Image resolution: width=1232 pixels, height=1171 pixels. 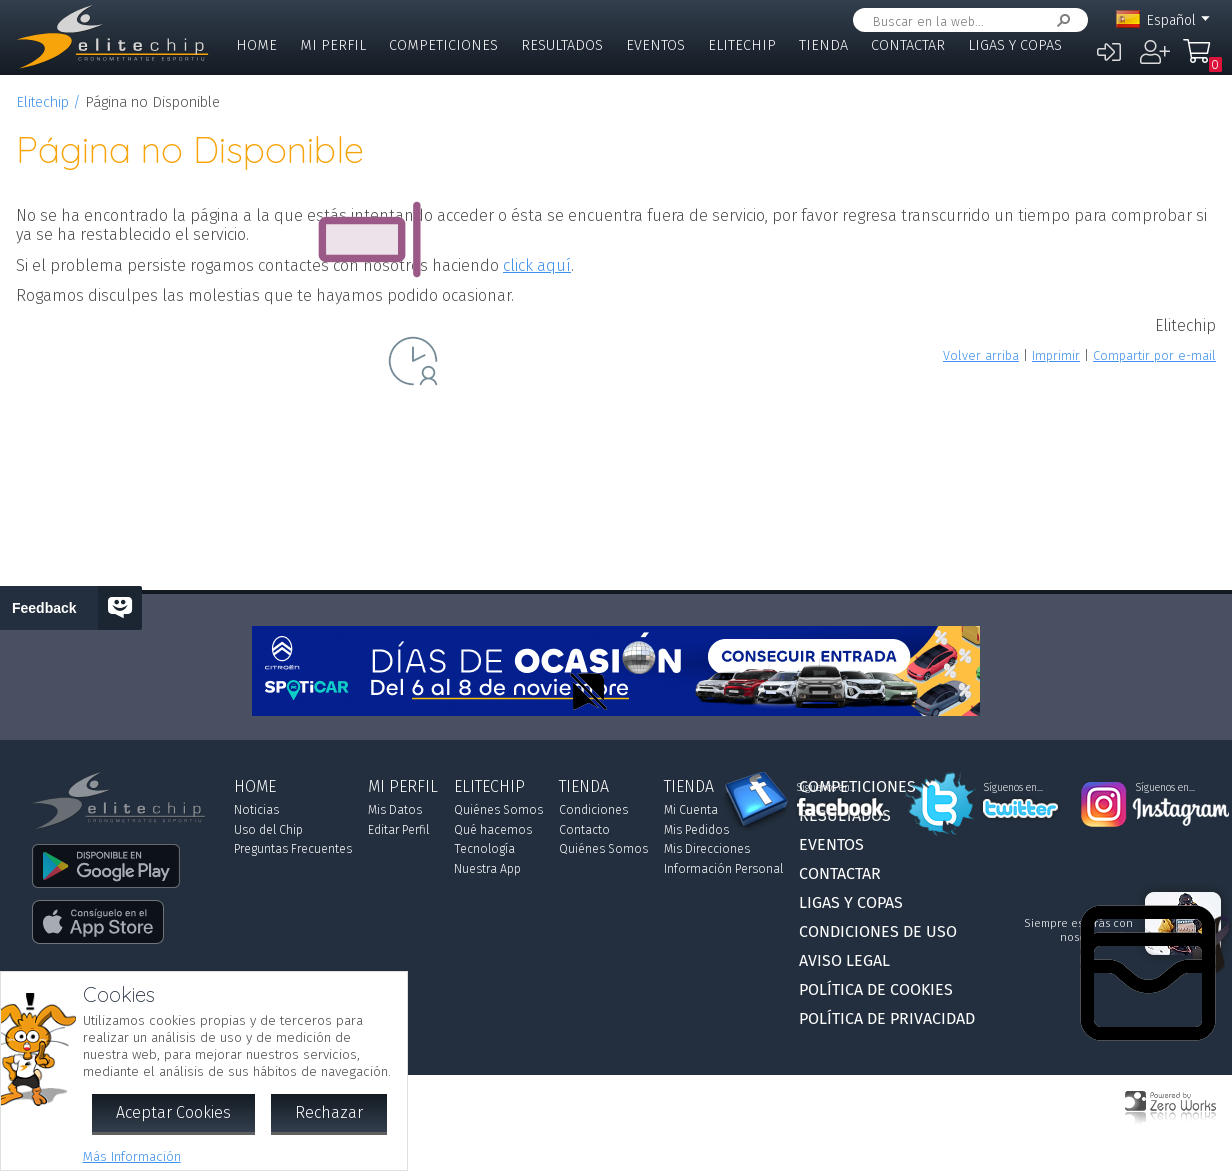 I want to click on access your digital wallet and payment cards, so click(x=1148, y=973).